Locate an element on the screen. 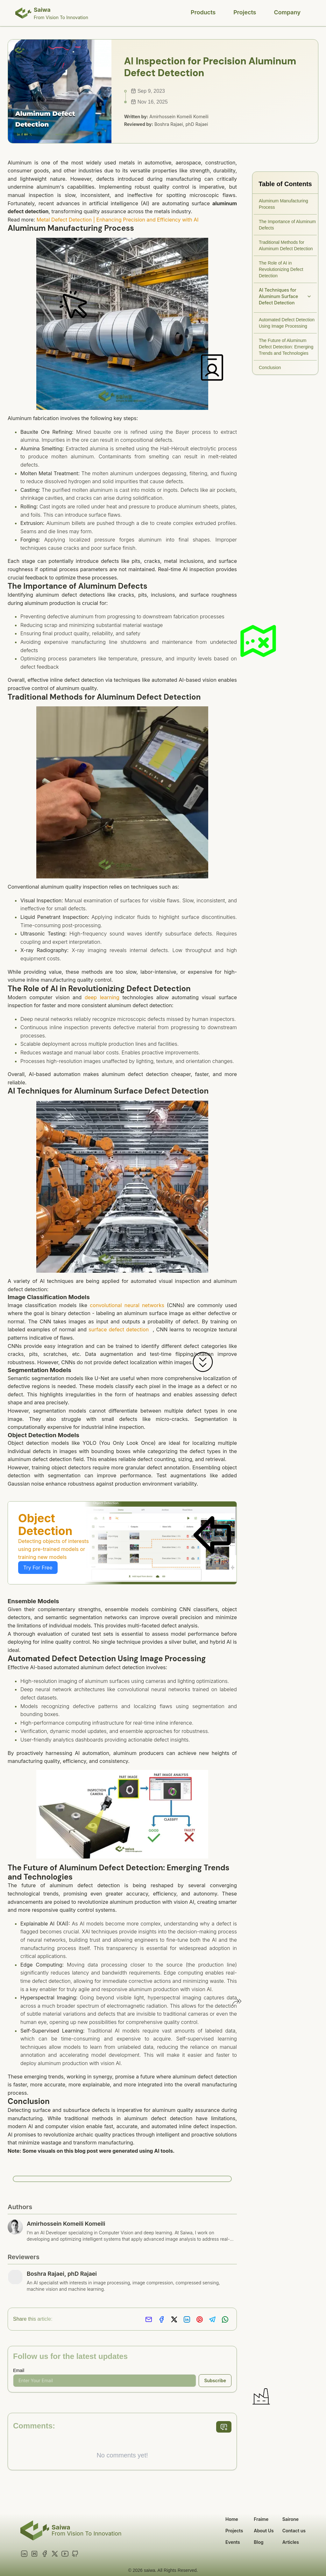 This screenshot has height=2576, width=326. forward or share content multiple times is located at coordinates (237, 2002).